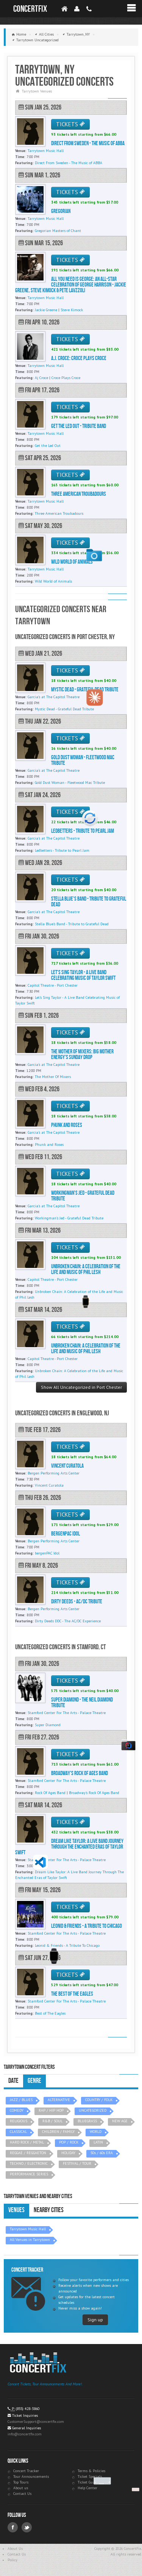  Describe the element at coordinates (41, 1862) in the screenshot. I see `open Visual Studio Code` at that location.